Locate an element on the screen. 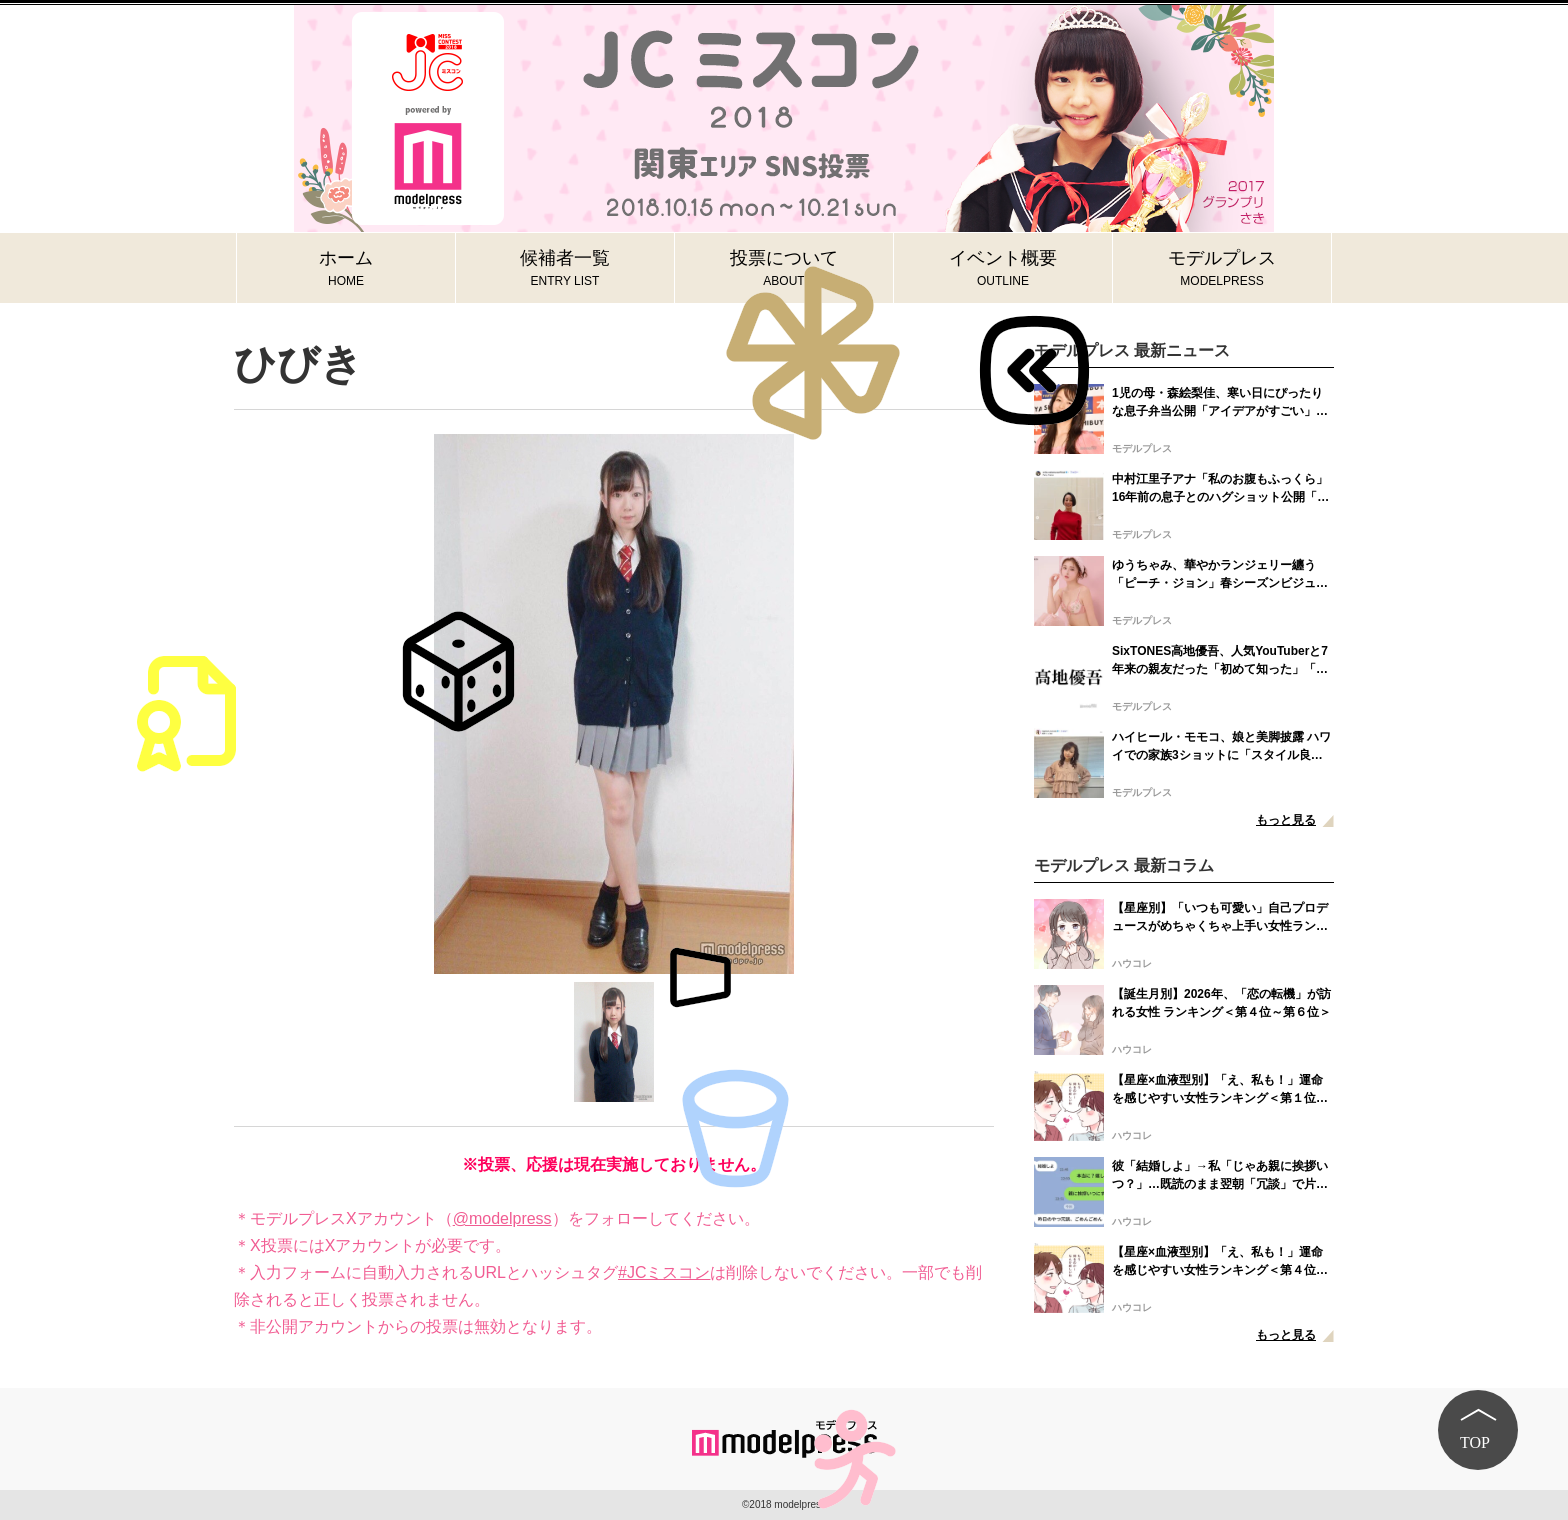 This screenshot has height=1520, width=1568. skew or shear object horizontally is located at coordinates (700, 977).